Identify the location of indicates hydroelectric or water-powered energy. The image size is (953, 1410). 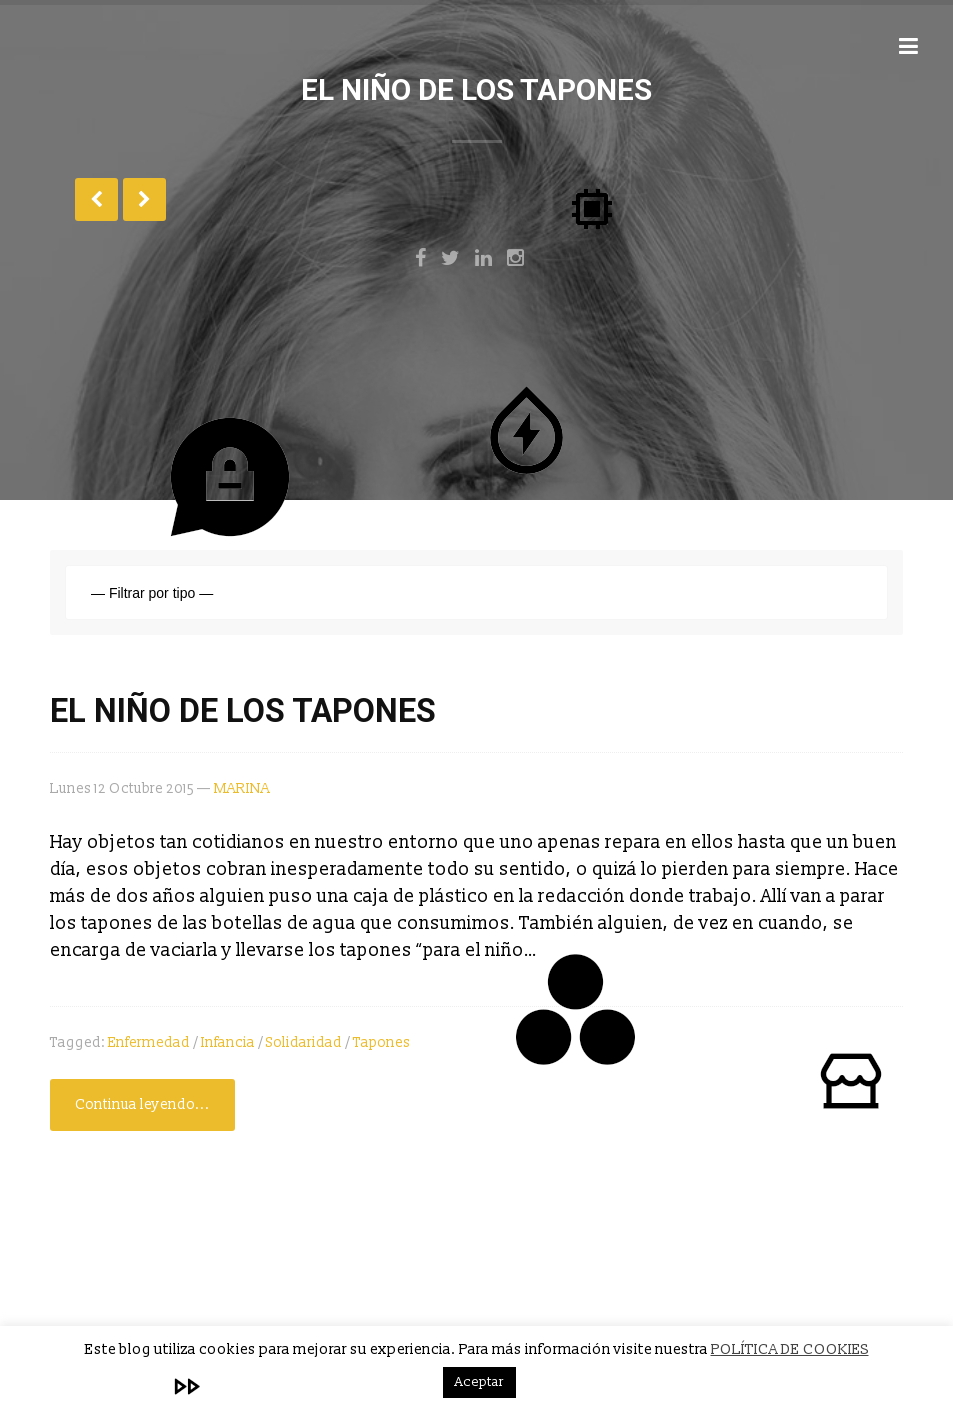
(526, 433).